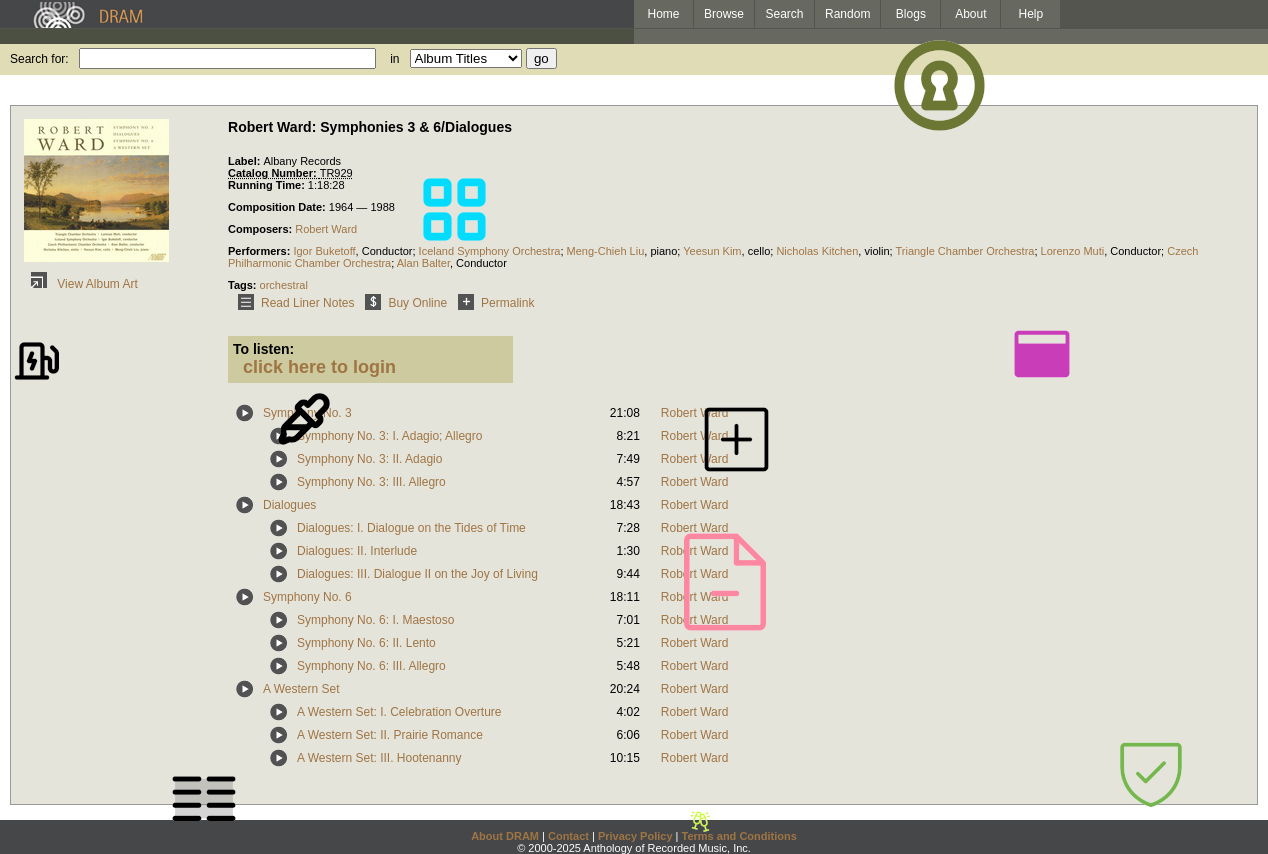  Describe the element at coordinates (35, 361) in the screenshot. I see `find nearby EV charging stations` at that location.